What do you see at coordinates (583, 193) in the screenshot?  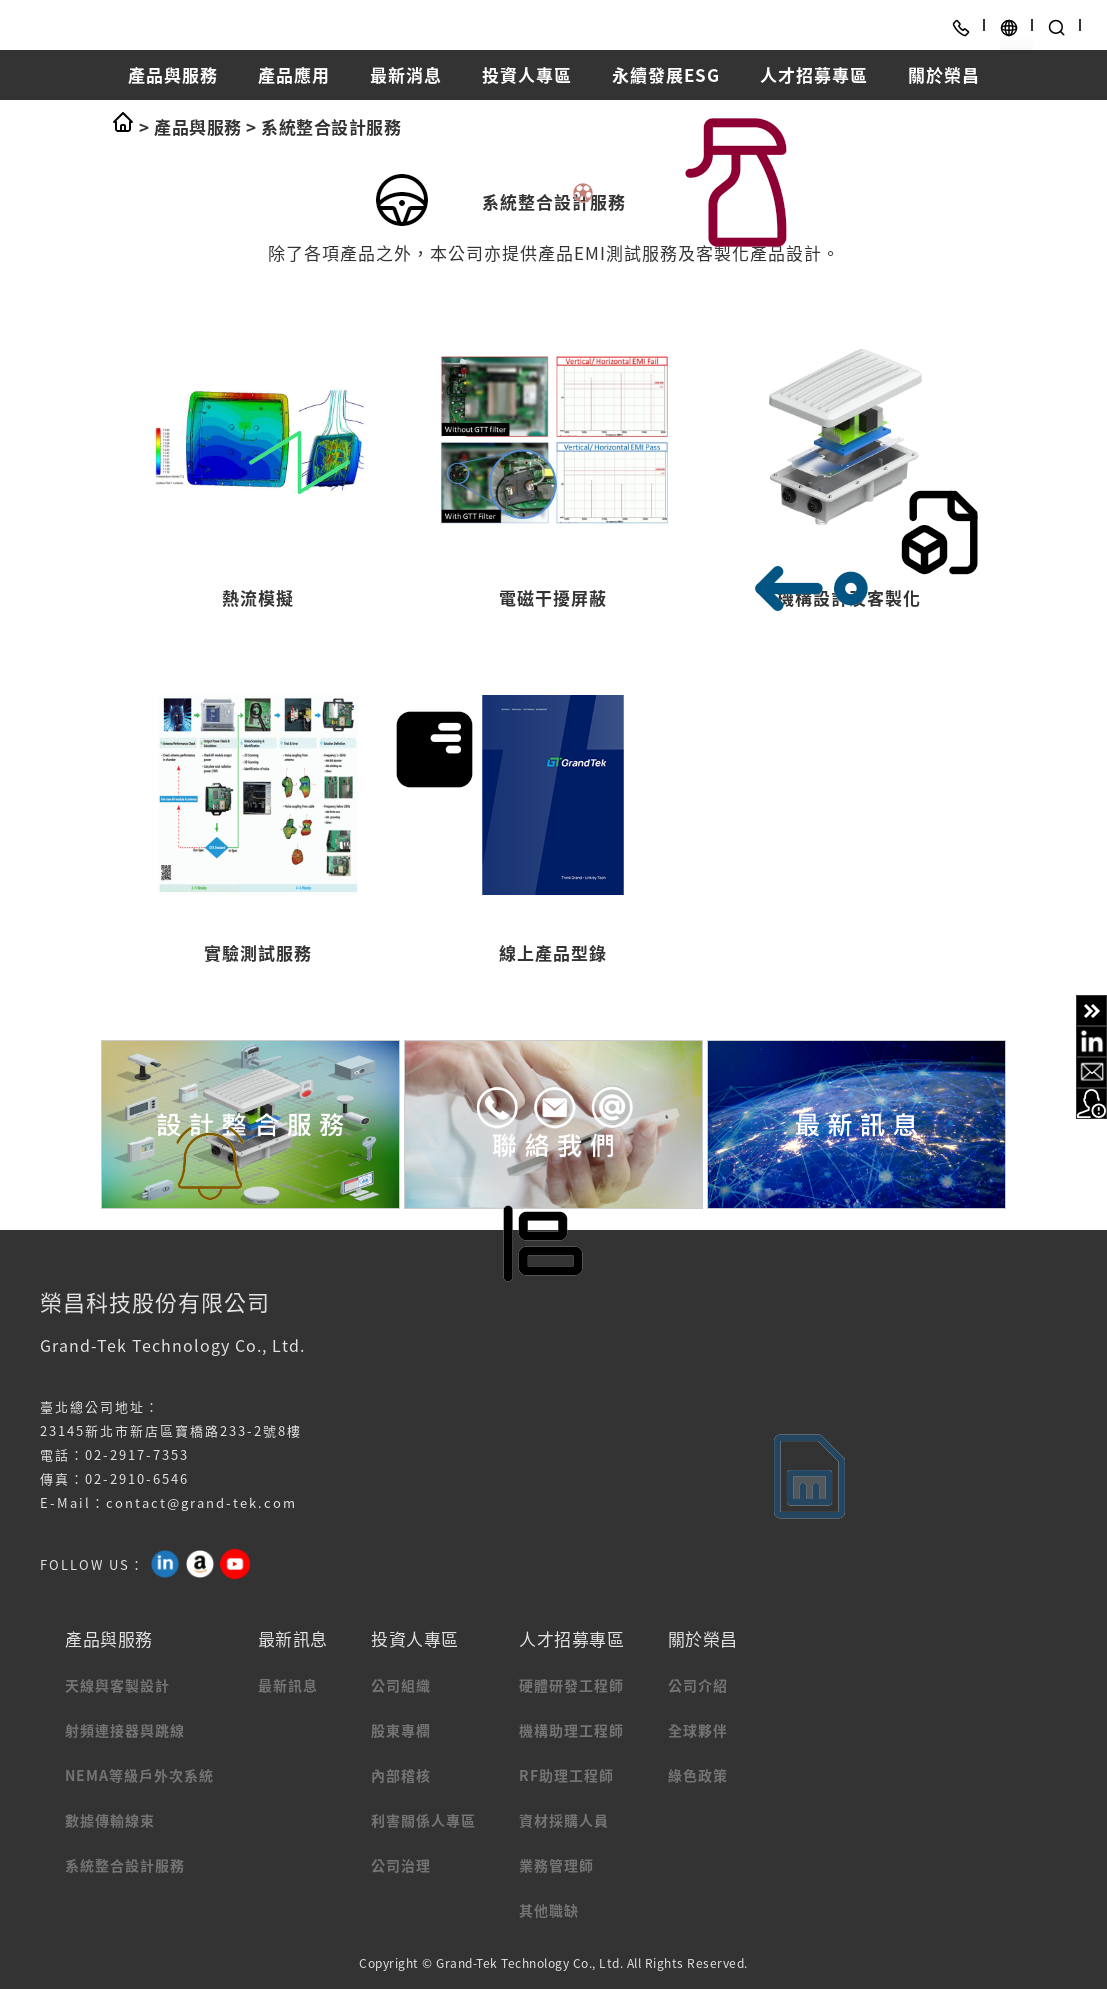 I see `access soccer or football-related content` at bounding box center [583, 193].